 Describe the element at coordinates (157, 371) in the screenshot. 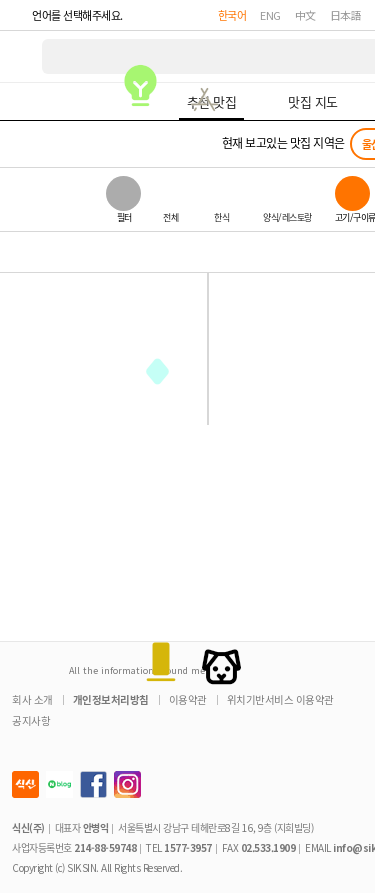

I see `add or select a keyframe in animation timeline` at that location.